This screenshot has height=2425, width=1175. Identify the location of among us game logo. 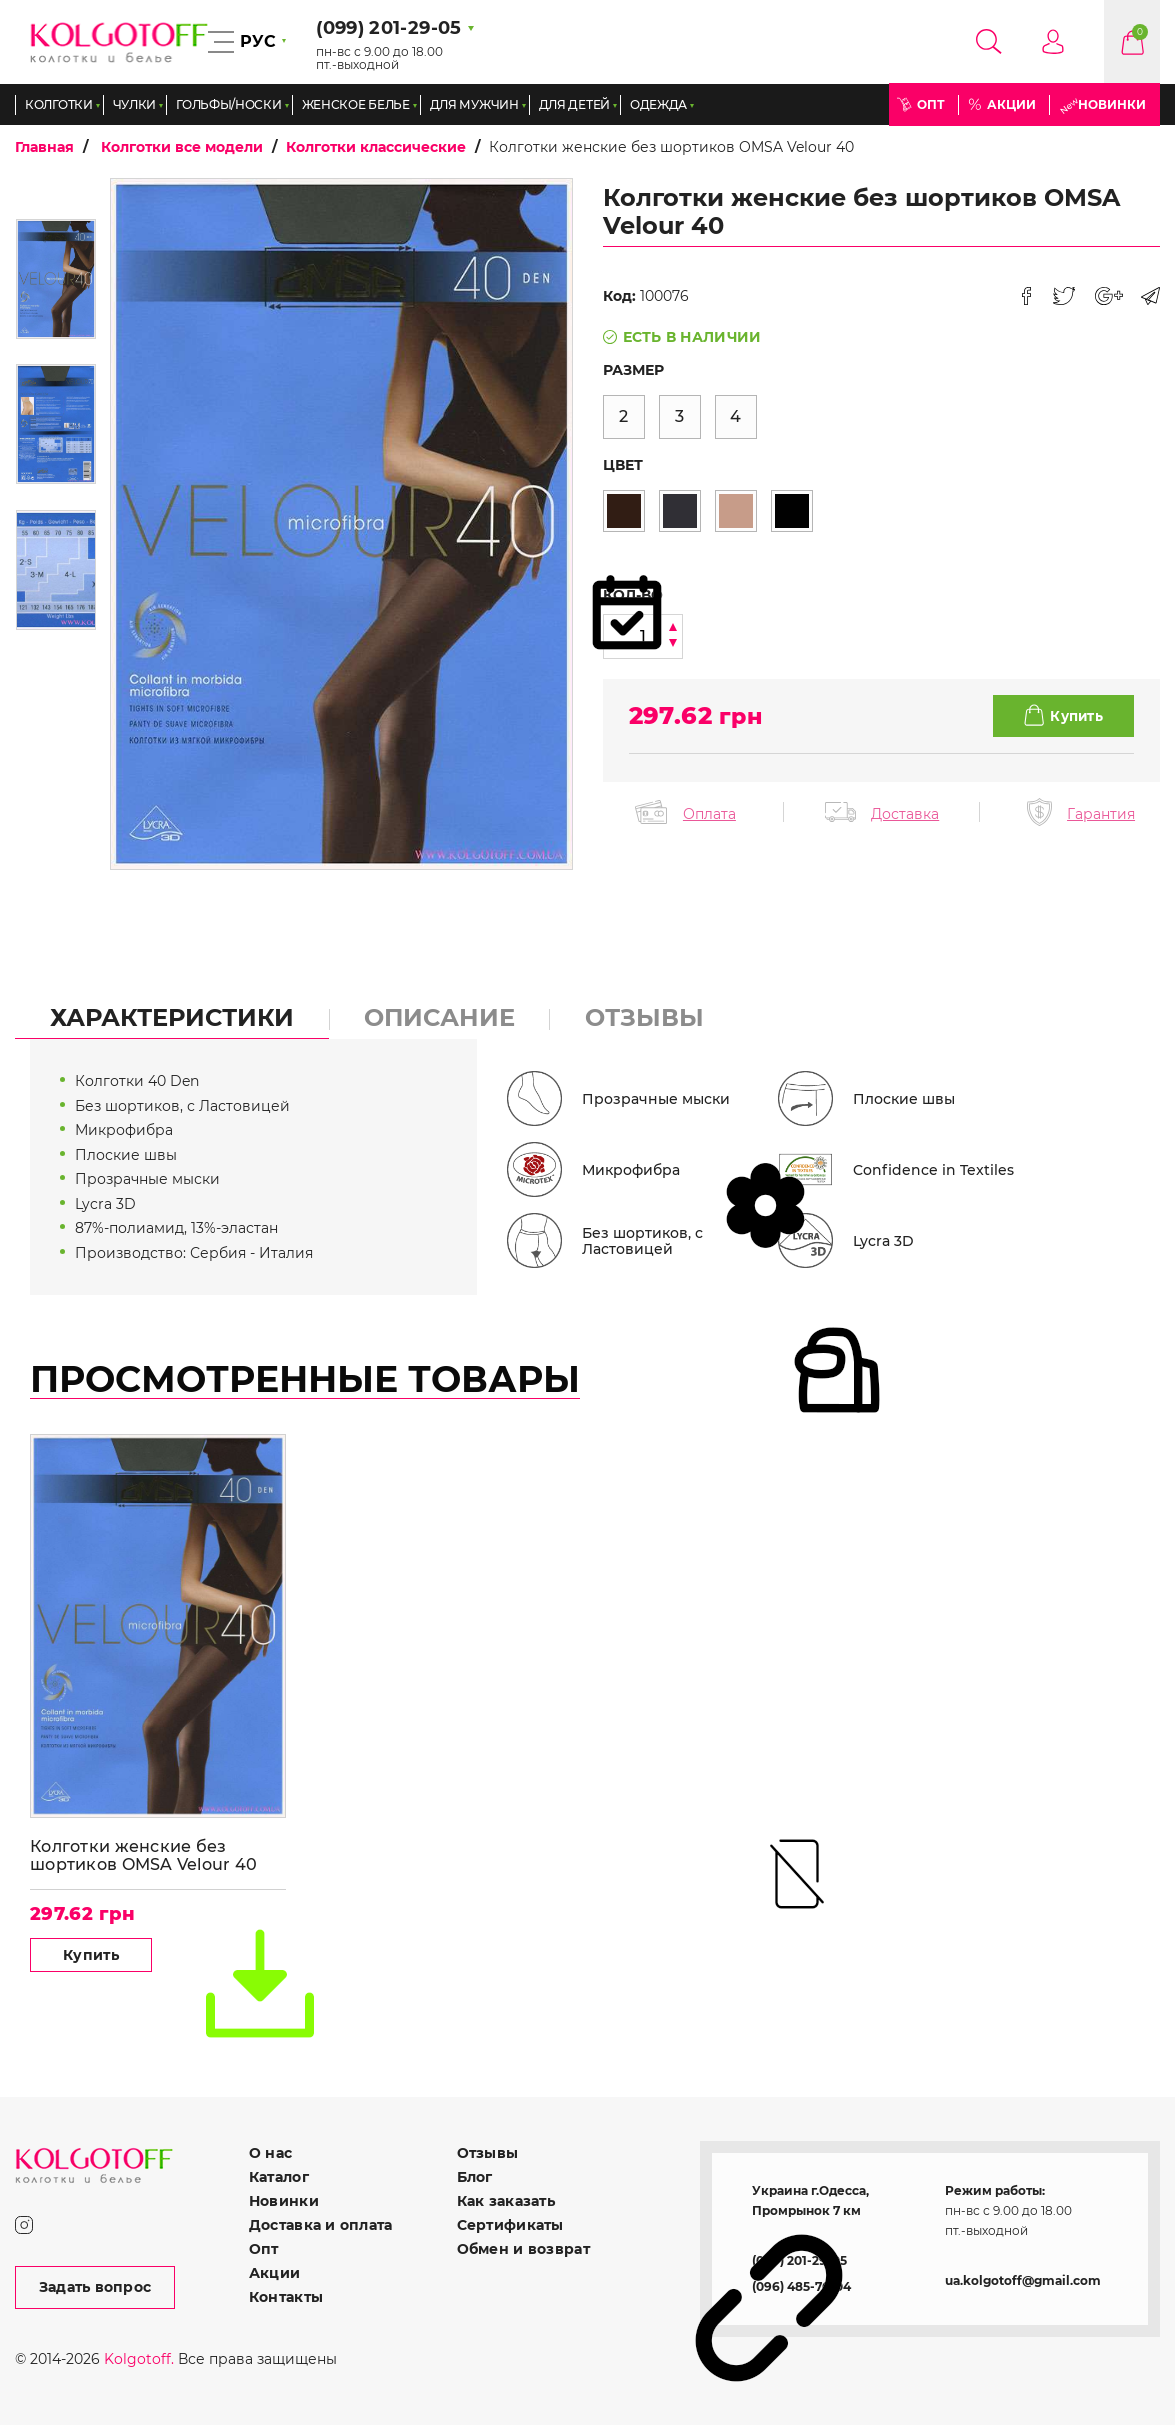
(837, 1370).